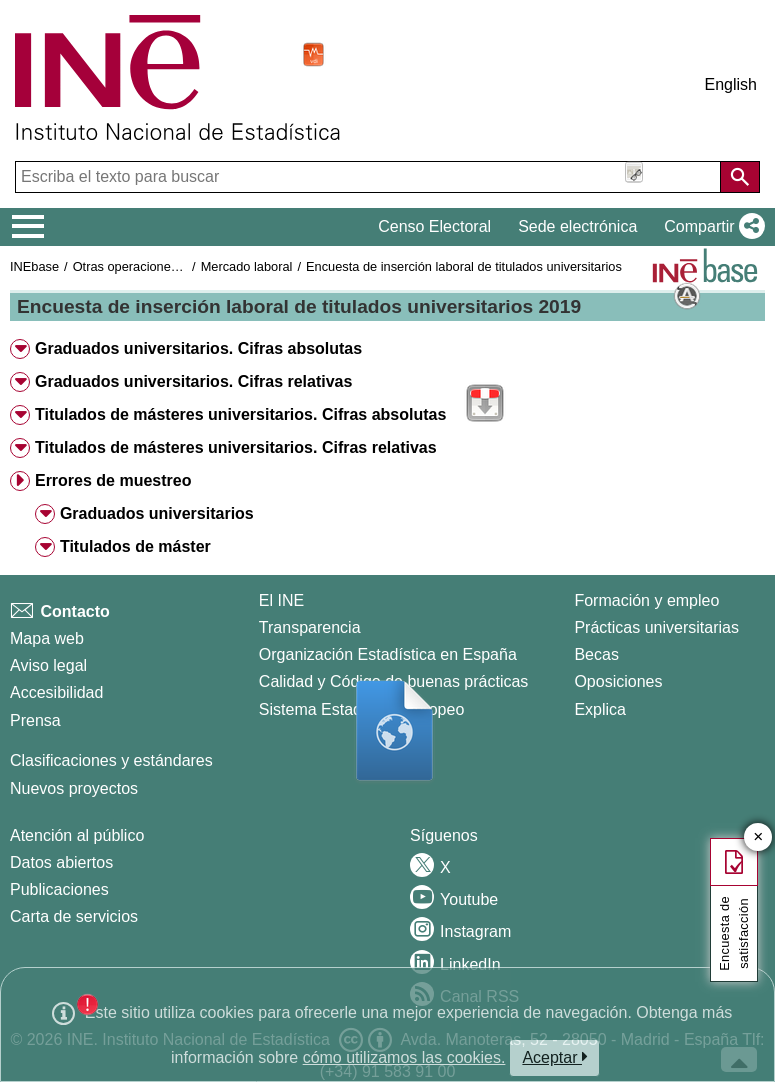 The height and width of the screenshot is (1082, 775). What do you see at coordinates (485, 403) in the screenshot?
I see `open transmission bittorrent client` at bounding box center [485, 403].